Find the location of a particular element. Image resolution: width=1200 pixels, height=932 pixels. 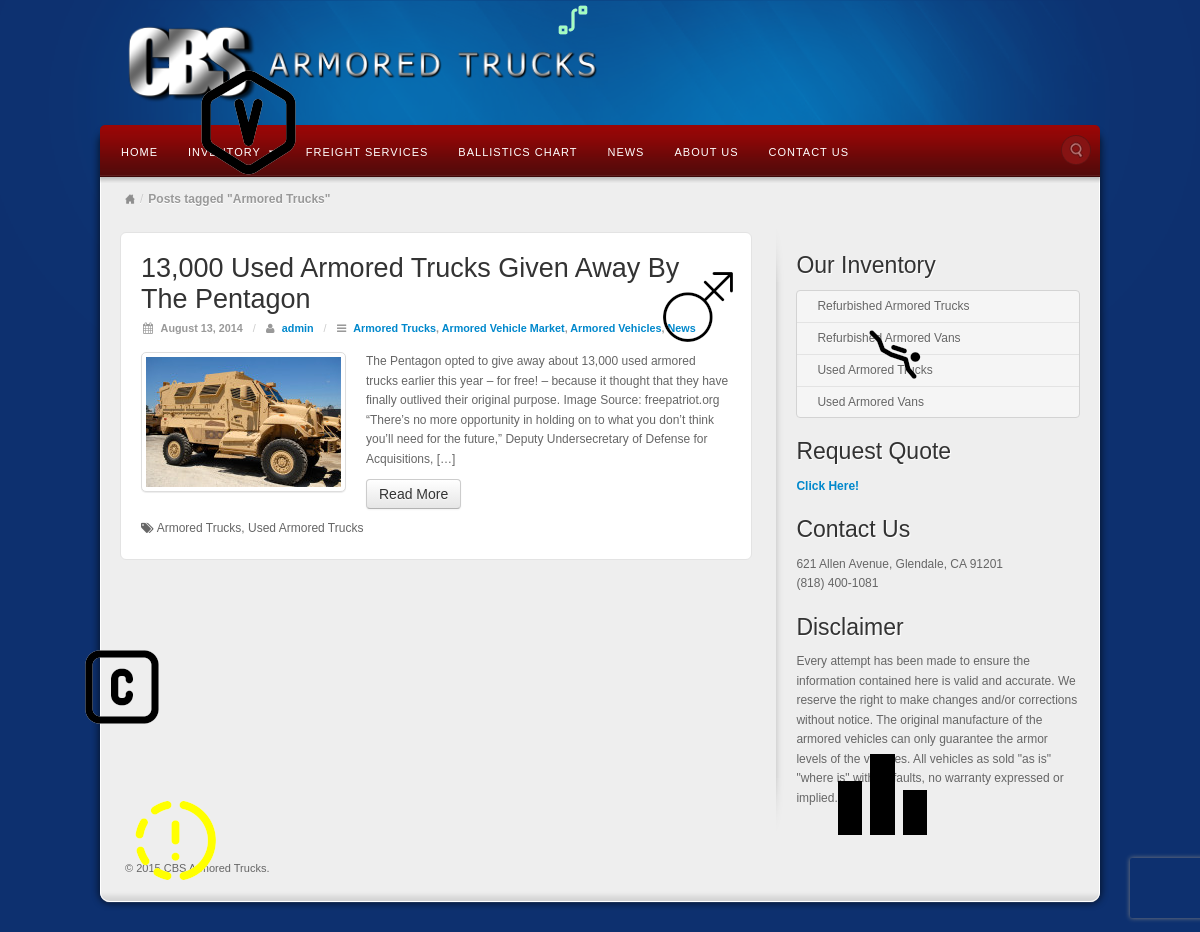

view route between two points is located at coordinates (573, 20).